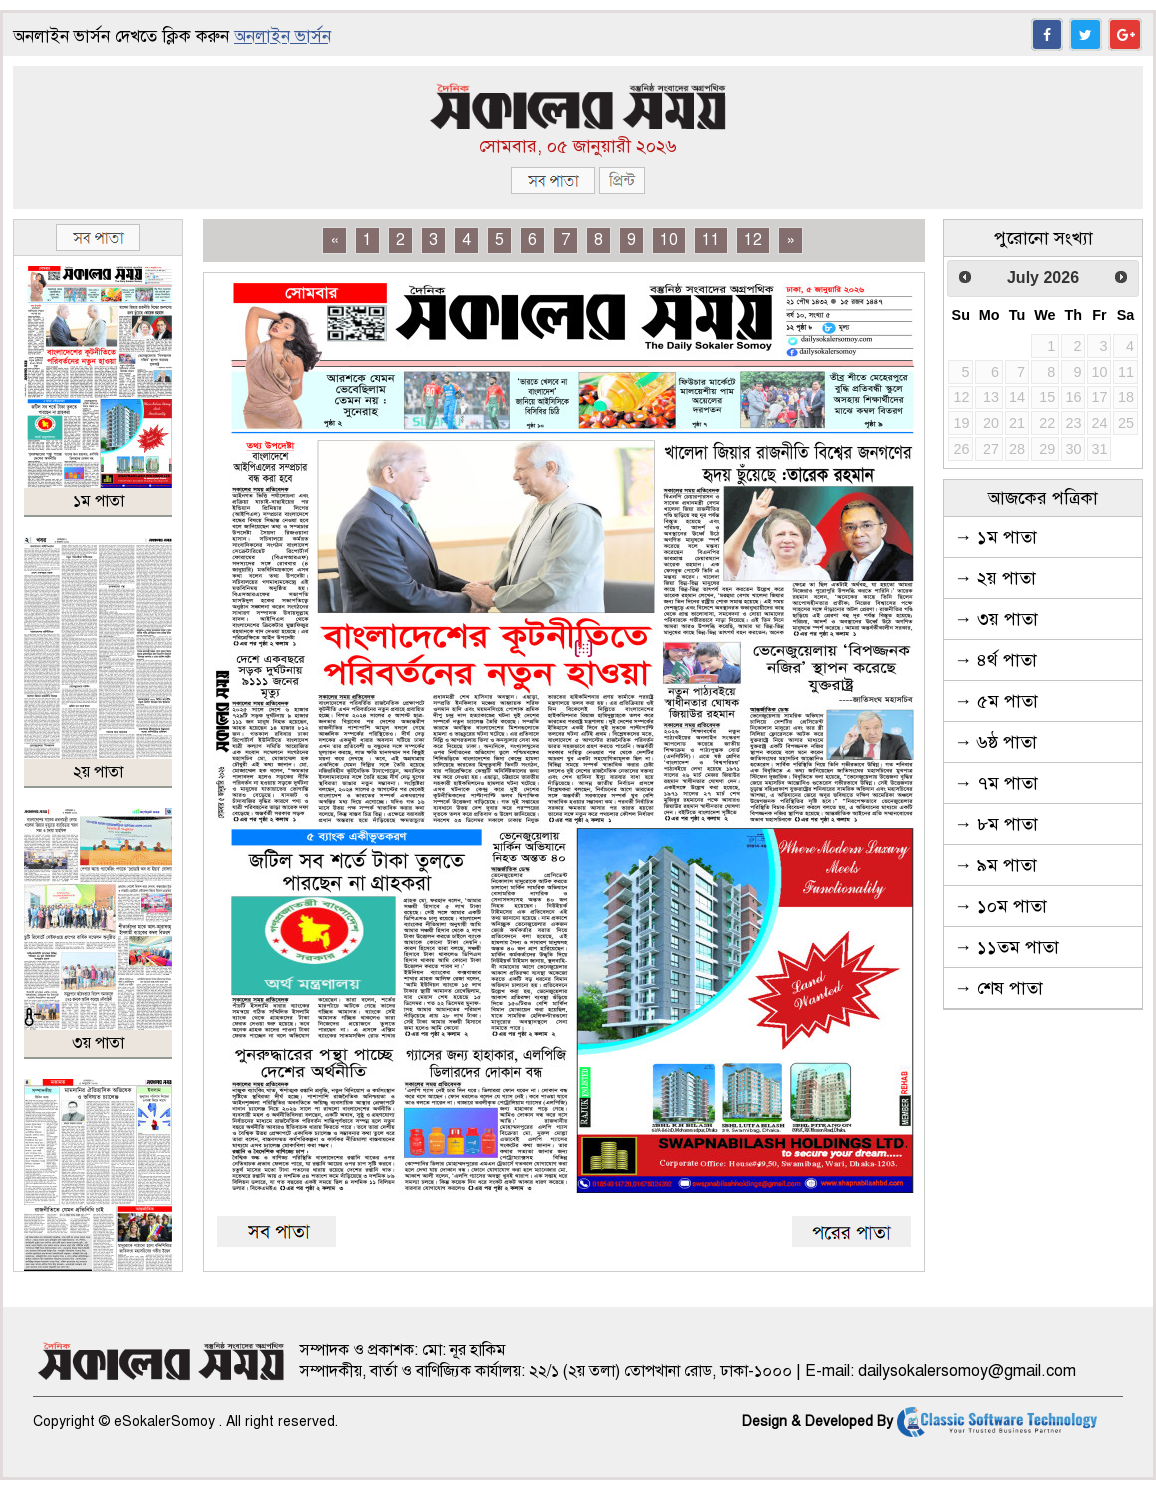  What do you see at coordinates (583, 648) in the screenshot?
I see `view data in matrix or grid format` at bounding box center [583, 648].